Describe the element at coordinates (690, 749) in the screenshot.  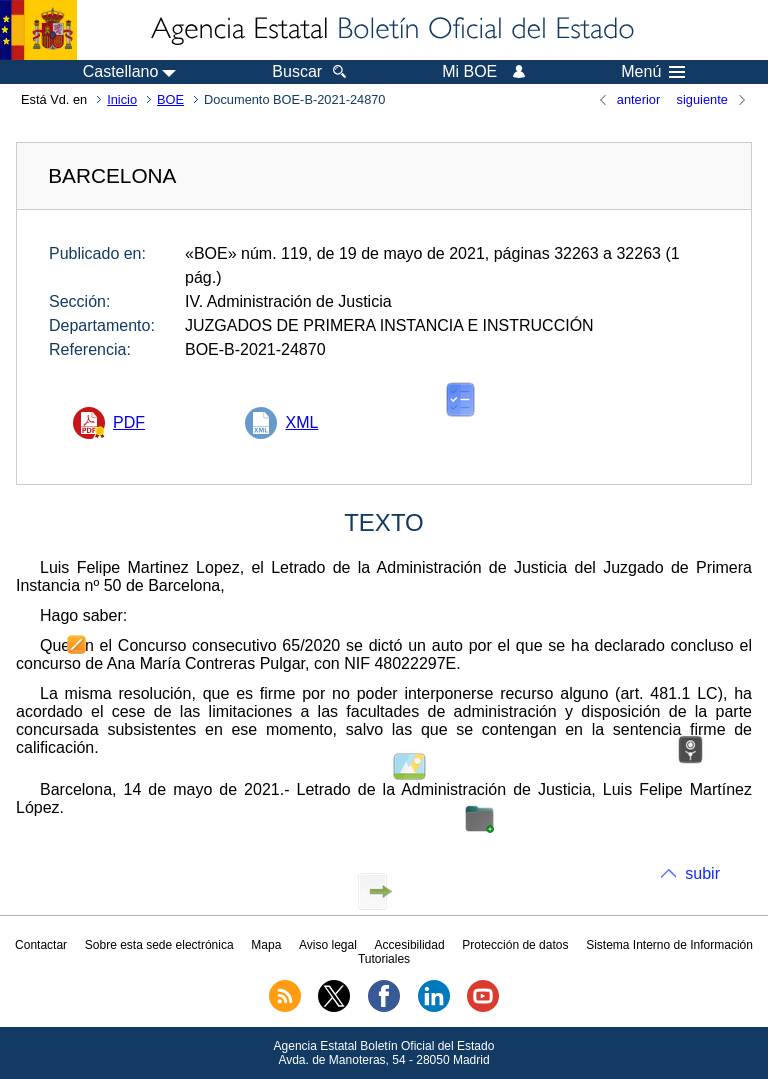
I see `open the backups application` at that location.